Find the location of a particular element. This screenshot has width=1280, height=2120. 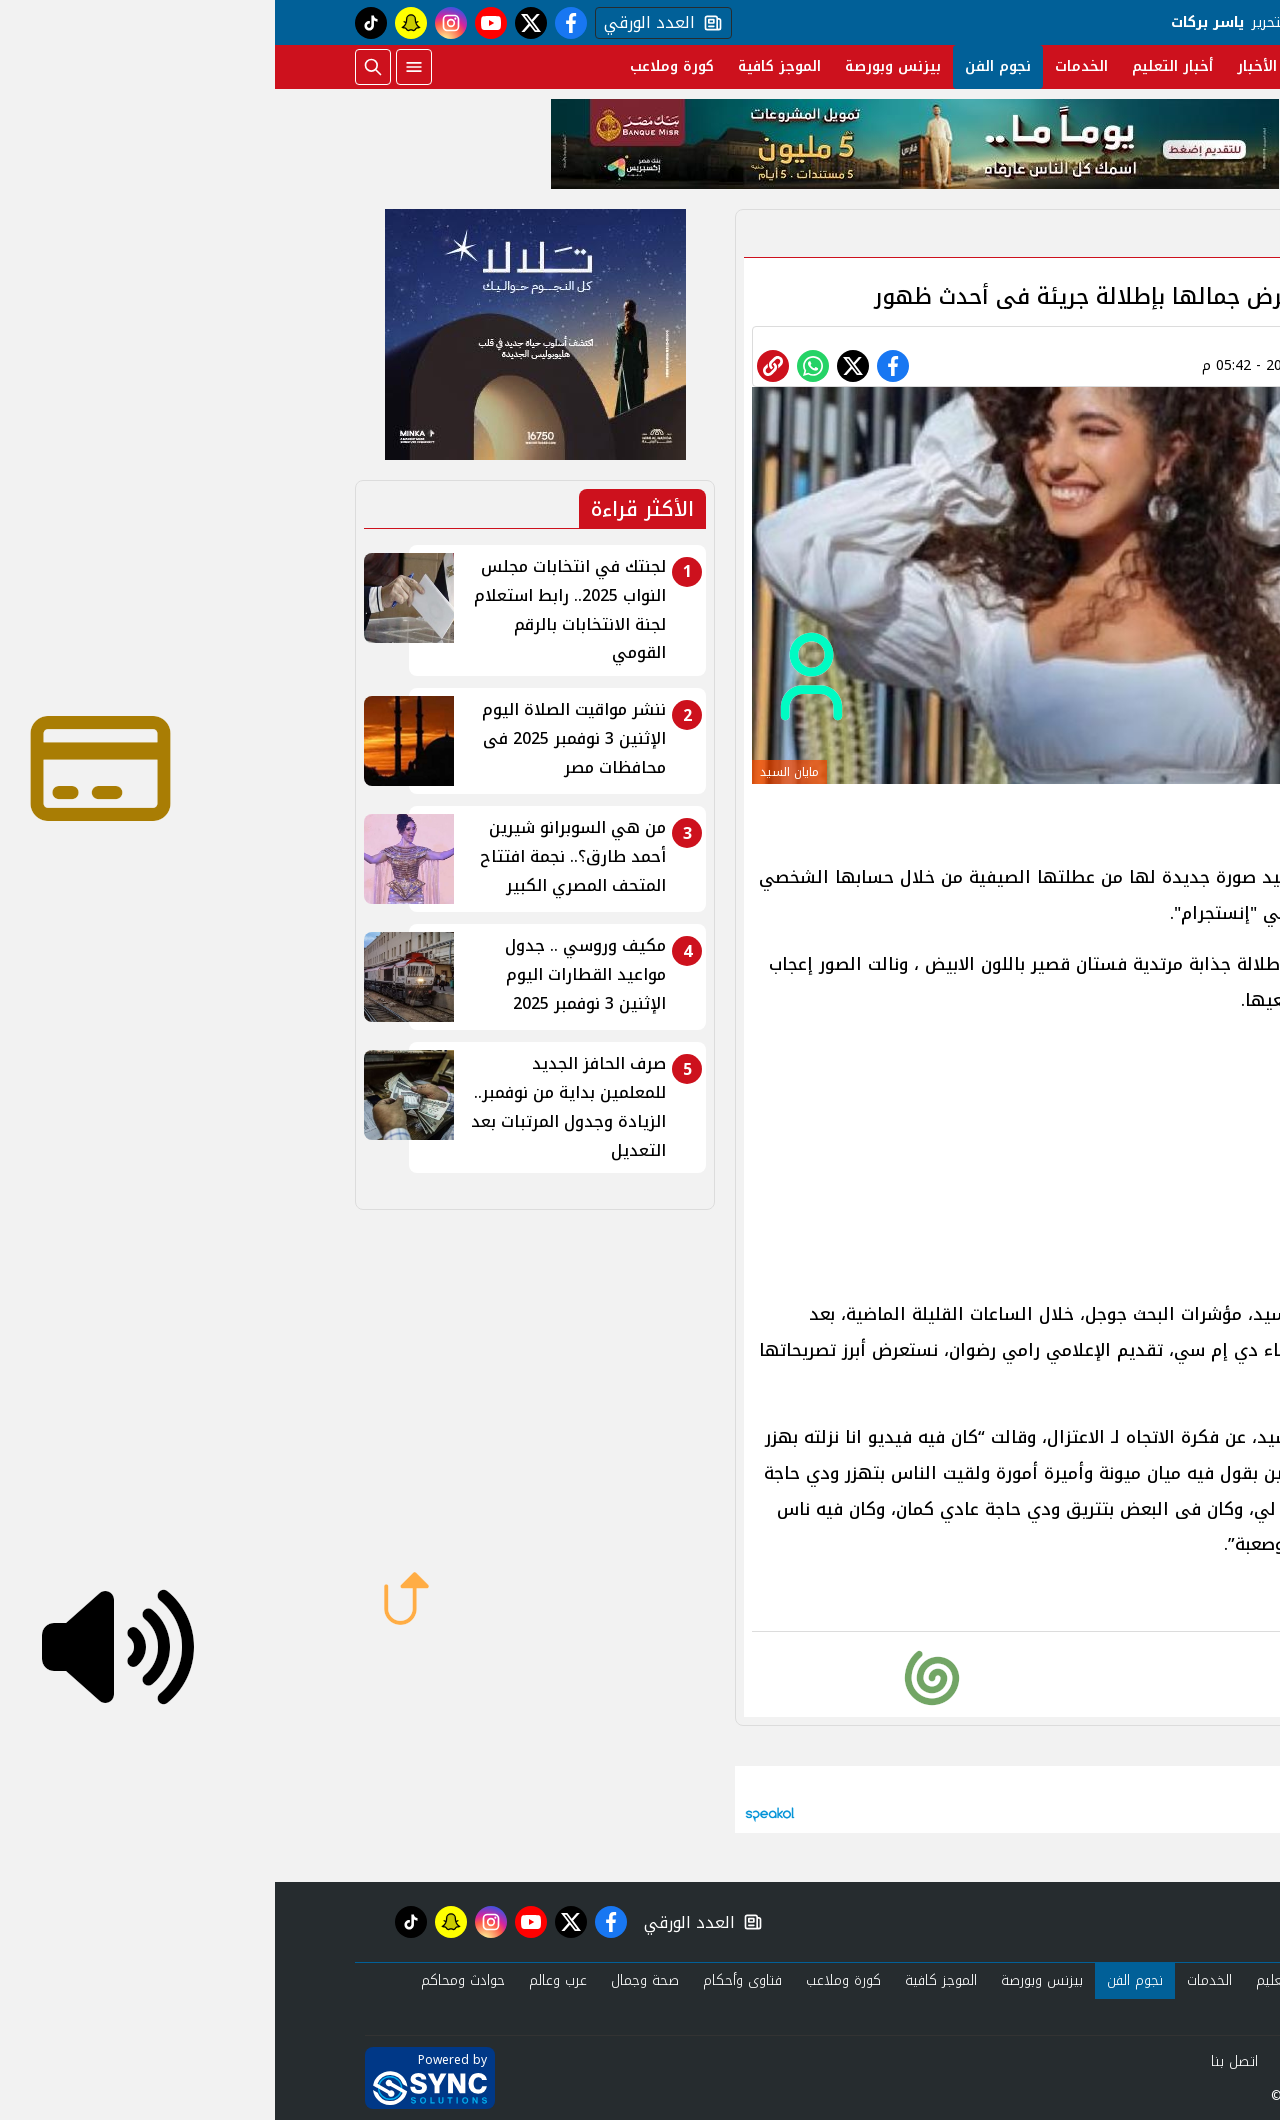

indicates loading or processing in progress is located at coordinates (932, 1678).